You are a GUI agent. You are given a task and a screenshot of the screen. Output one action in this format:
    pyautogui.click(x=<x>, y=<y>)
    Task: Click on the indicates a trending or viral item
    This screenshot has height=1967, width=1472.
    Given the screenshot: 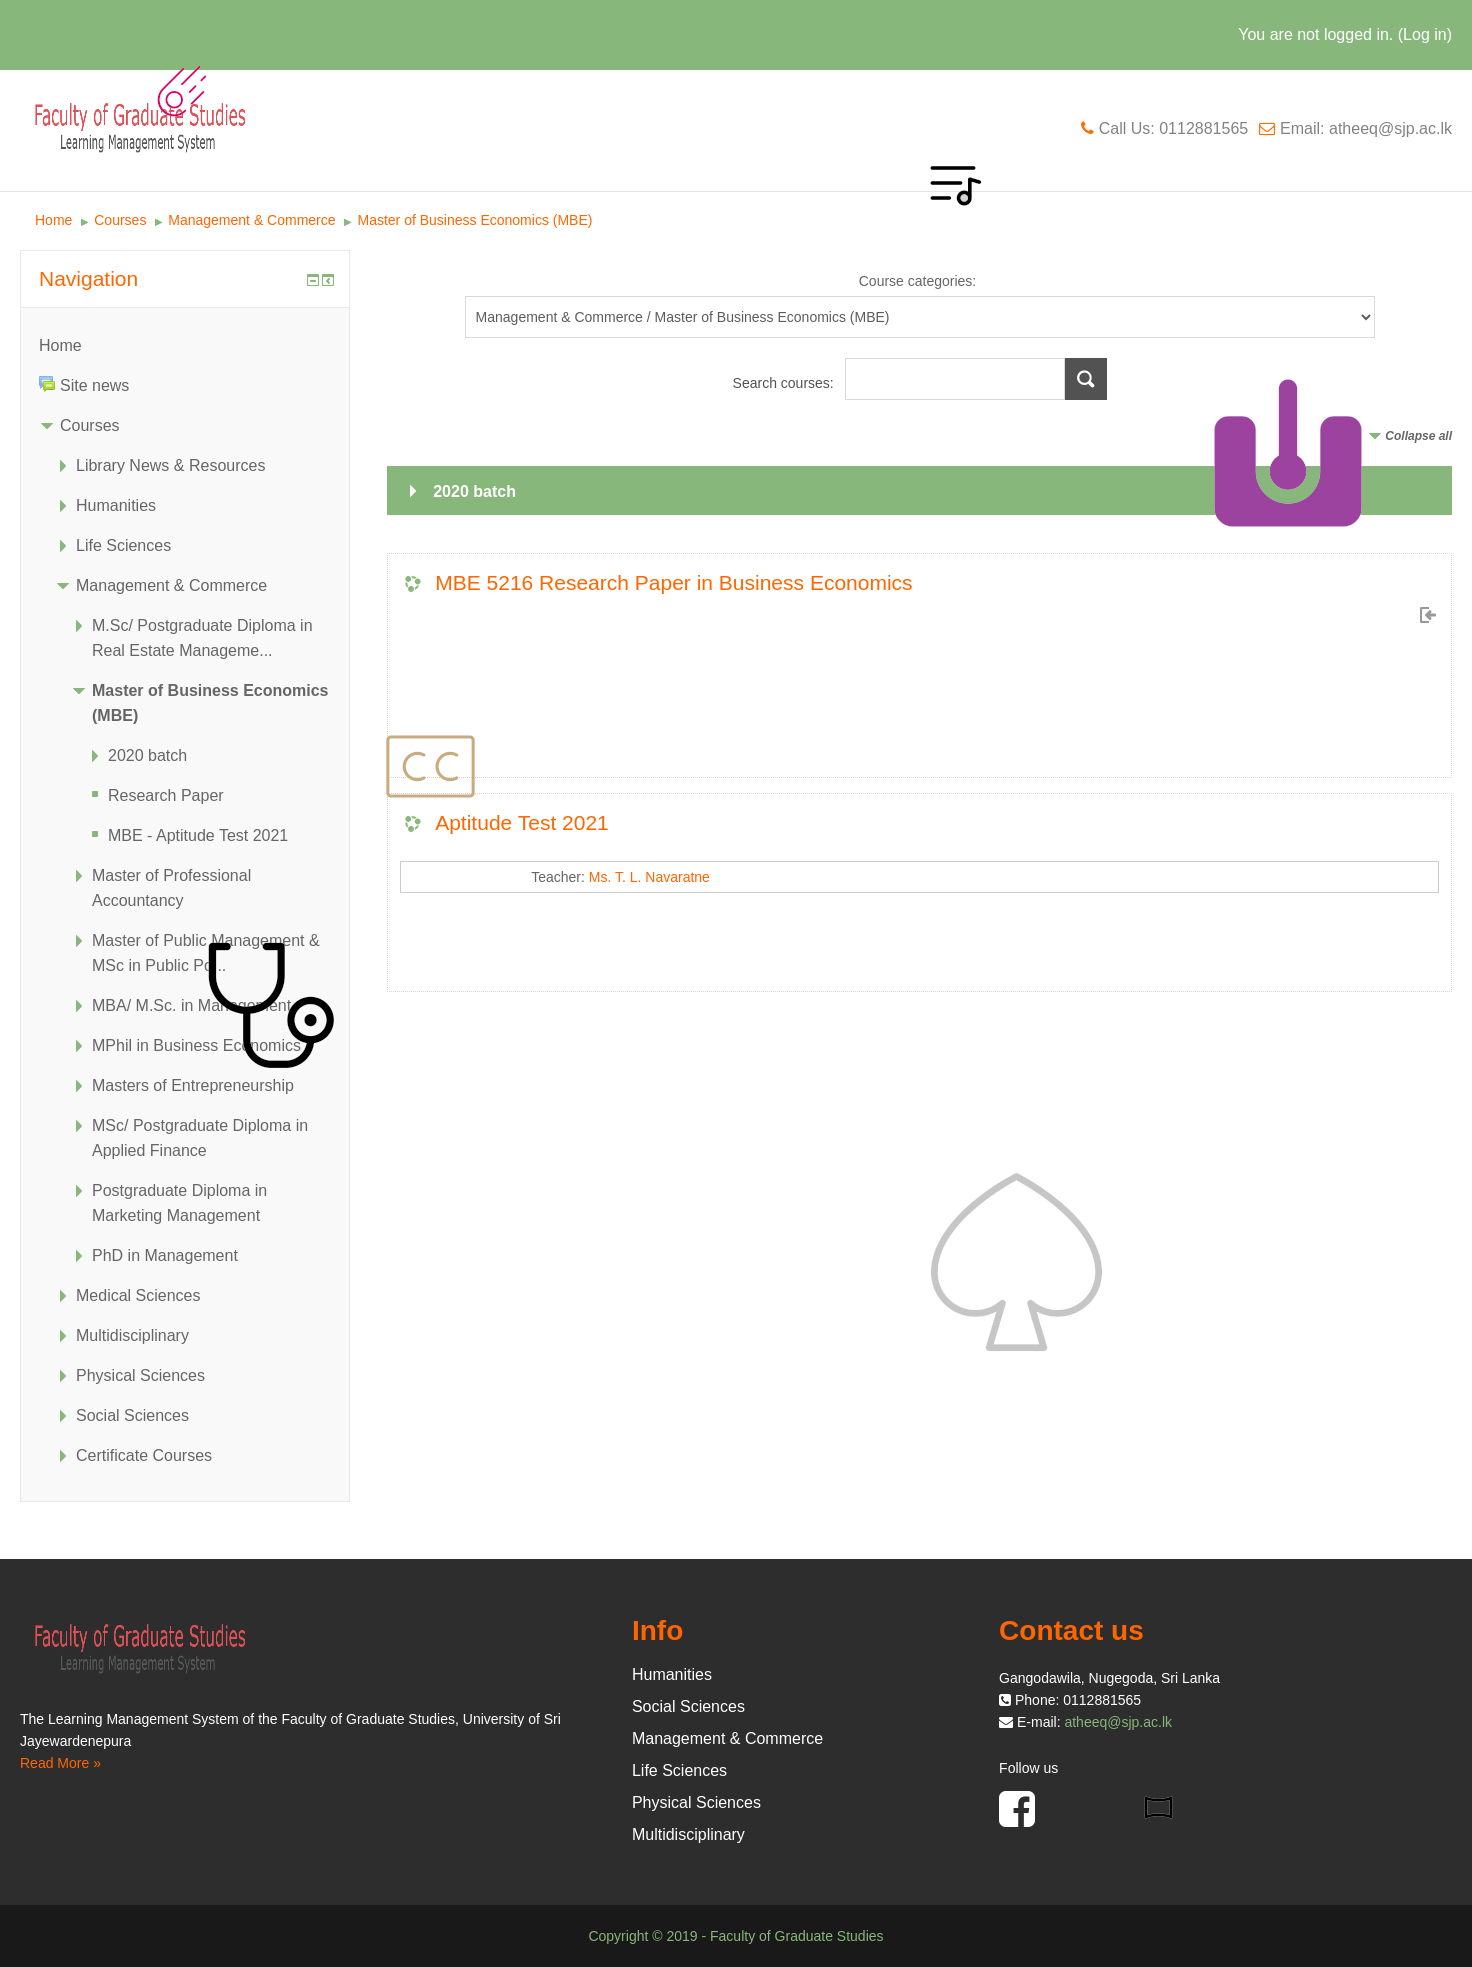 What is the action you would take?
    pyautogui.click(x=182, y=92)
    